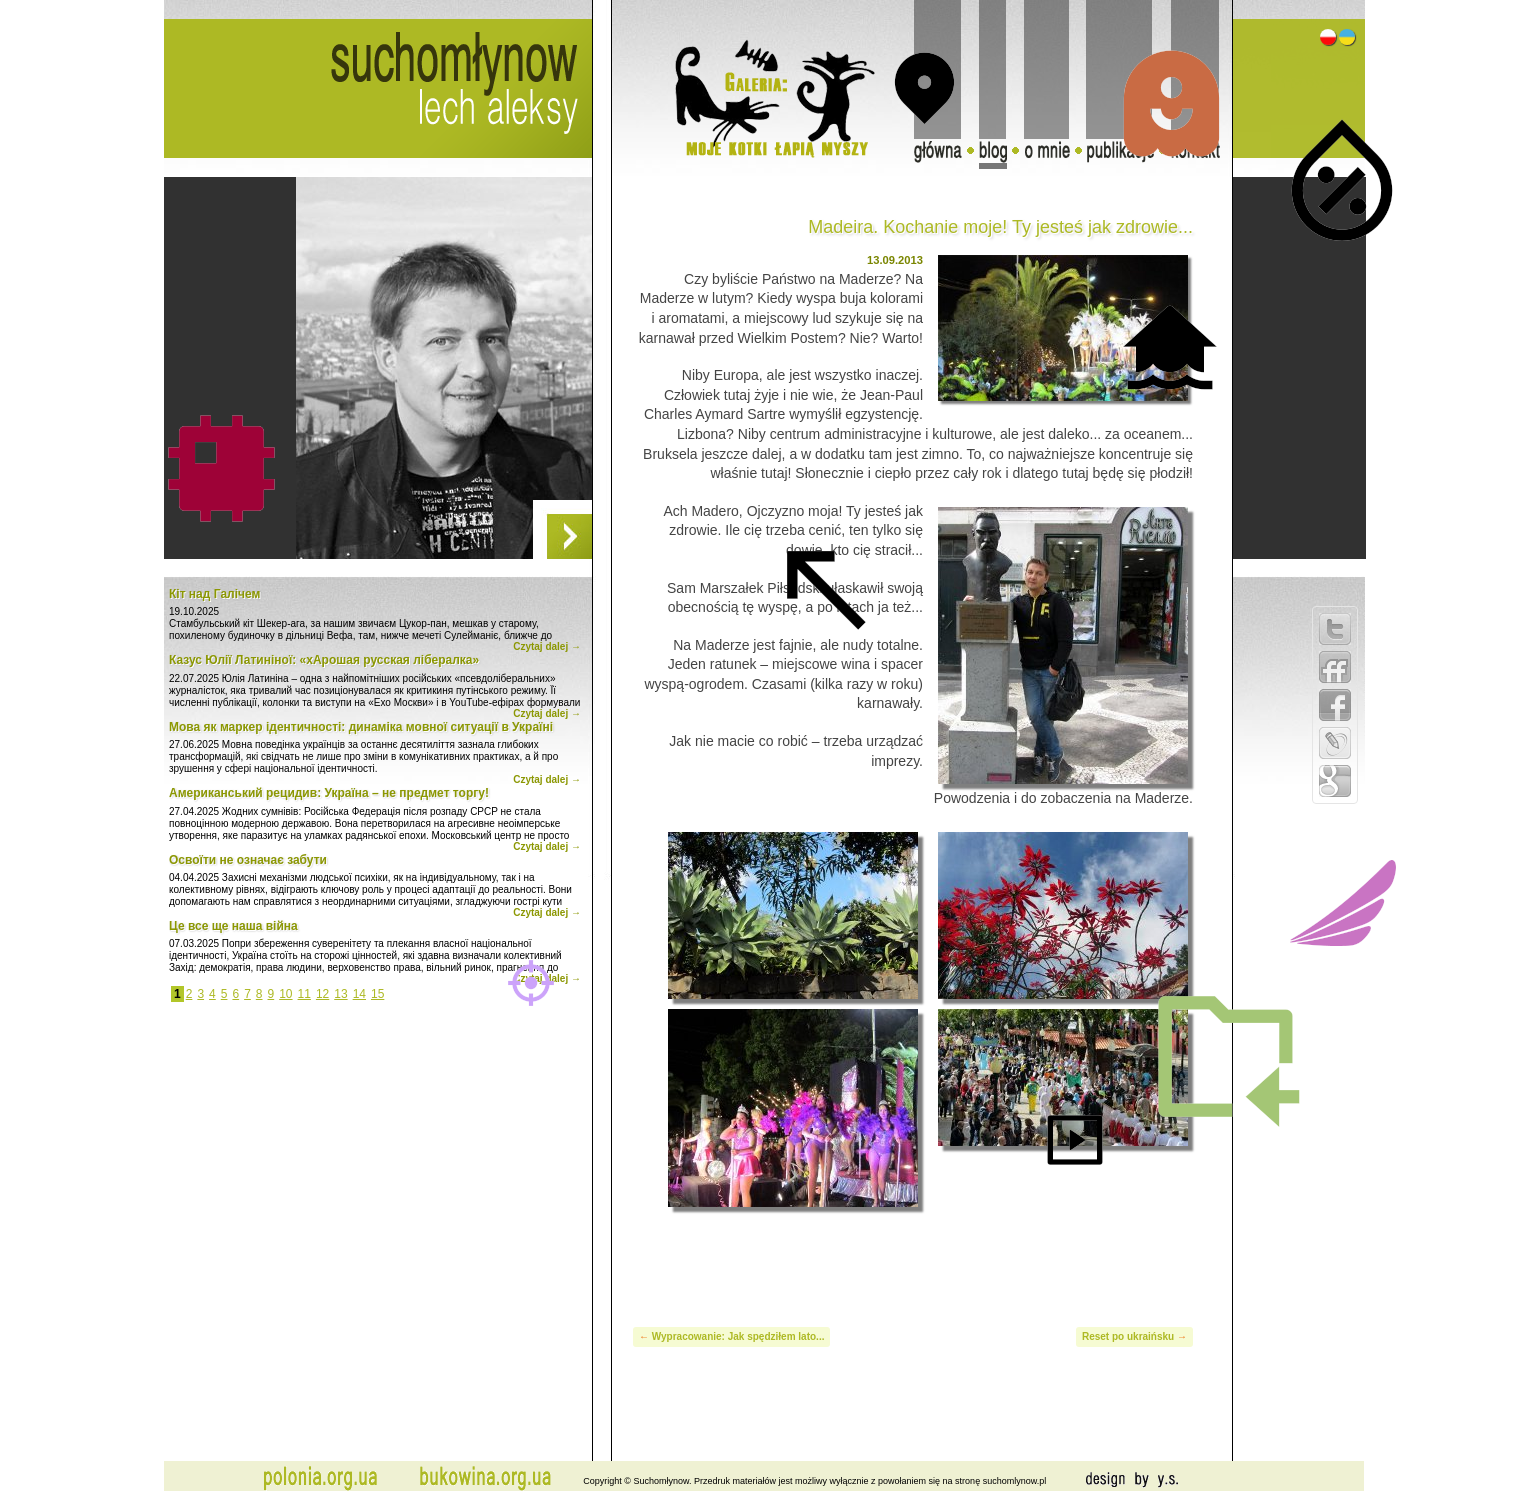 The image size is (1534, 1499). Describe the element at coordinates (1170, 351) in the screenshot. I see `indicates flood warning or alert` at that location.